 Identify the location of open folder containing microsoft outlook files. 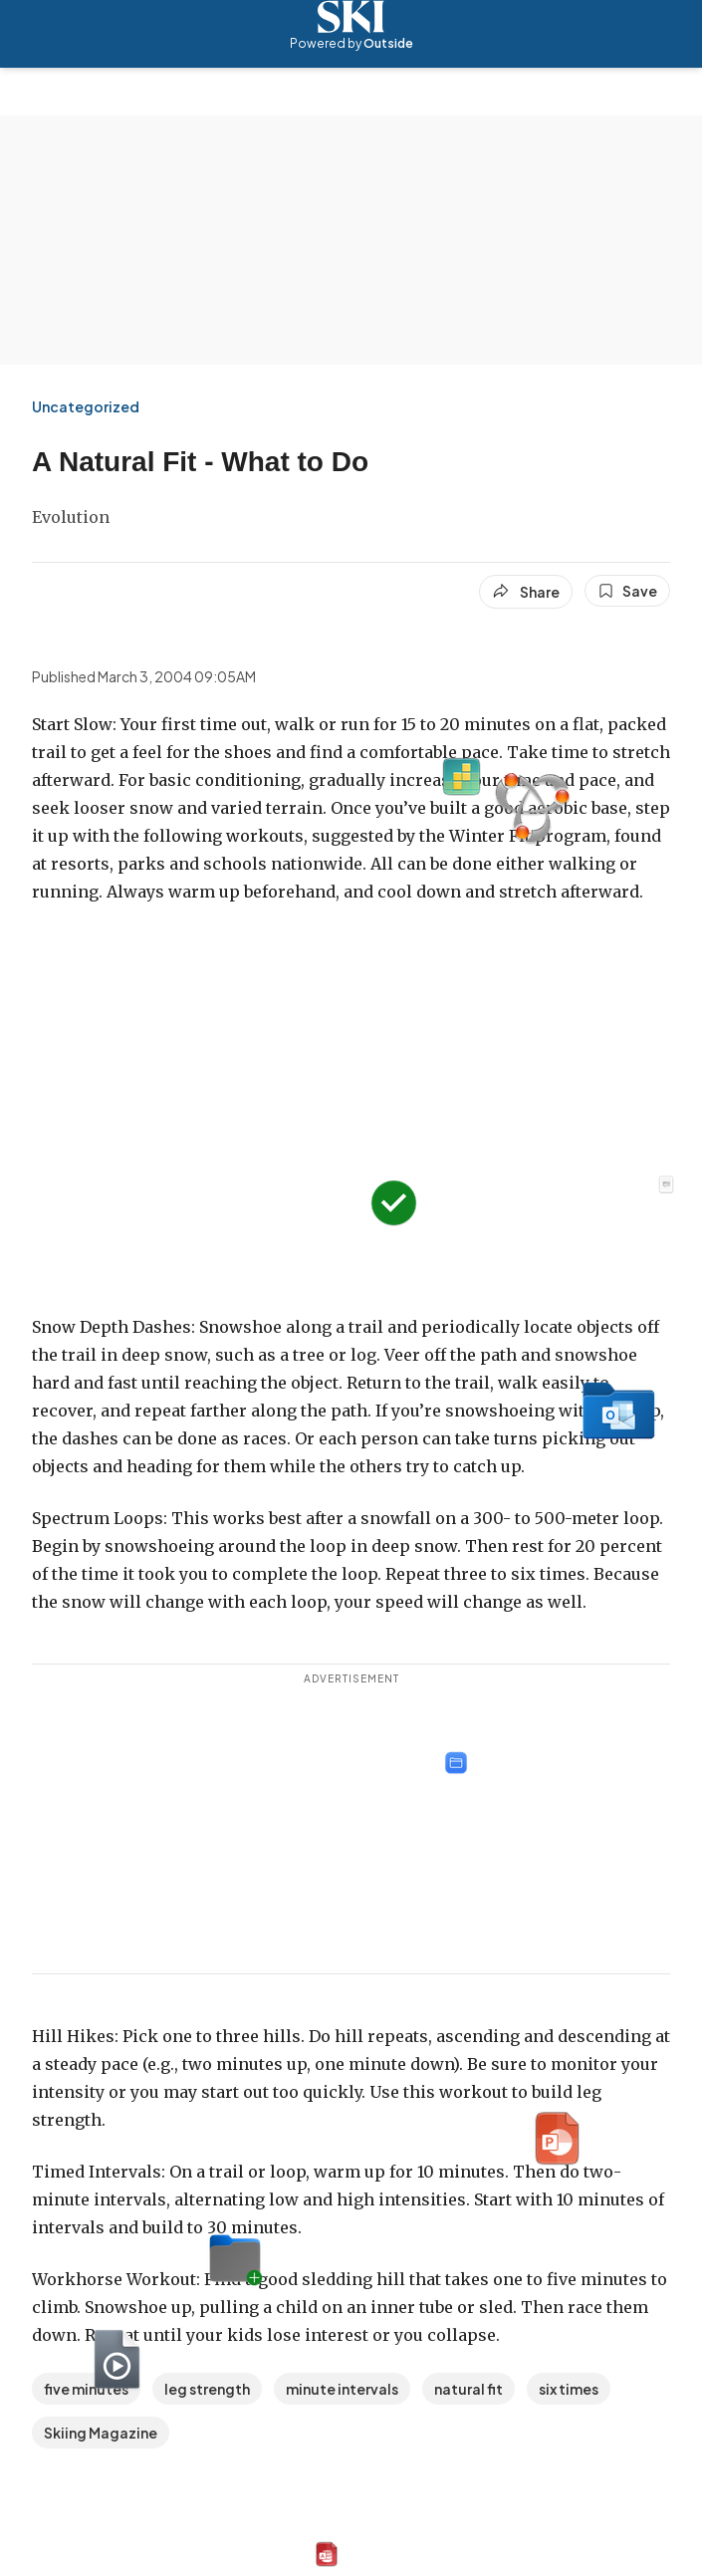
(618, 1413).